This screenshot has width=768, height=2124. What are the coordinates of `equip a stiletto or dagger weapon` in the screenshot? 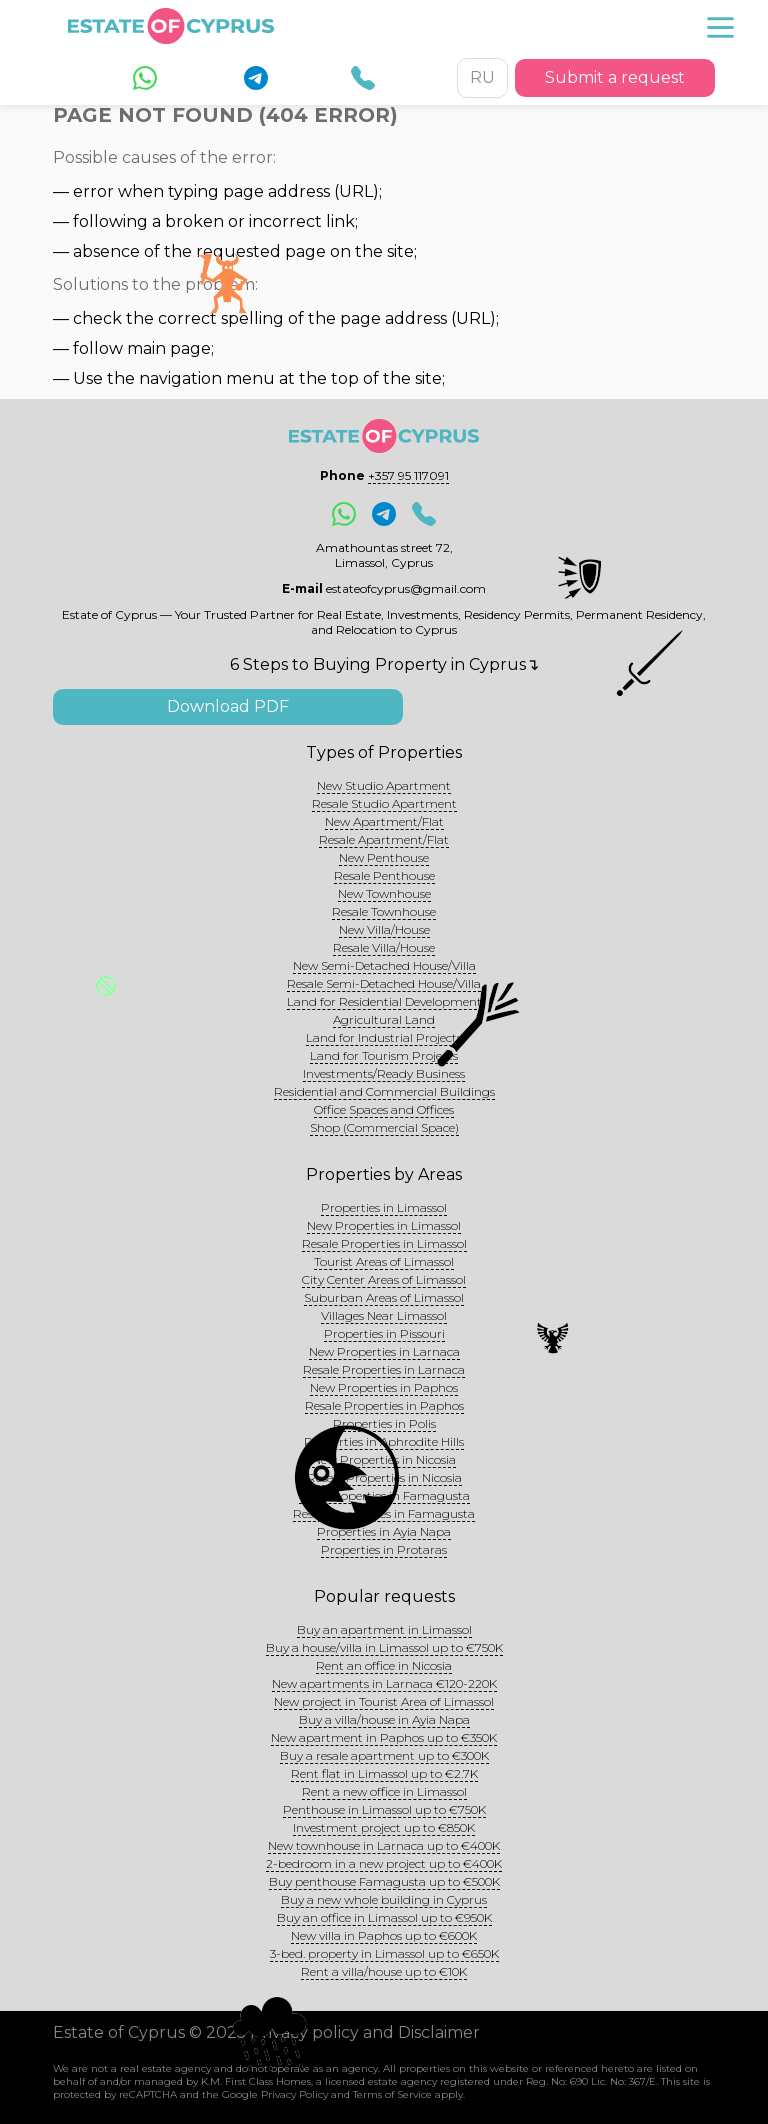 It's located at (650, 663).